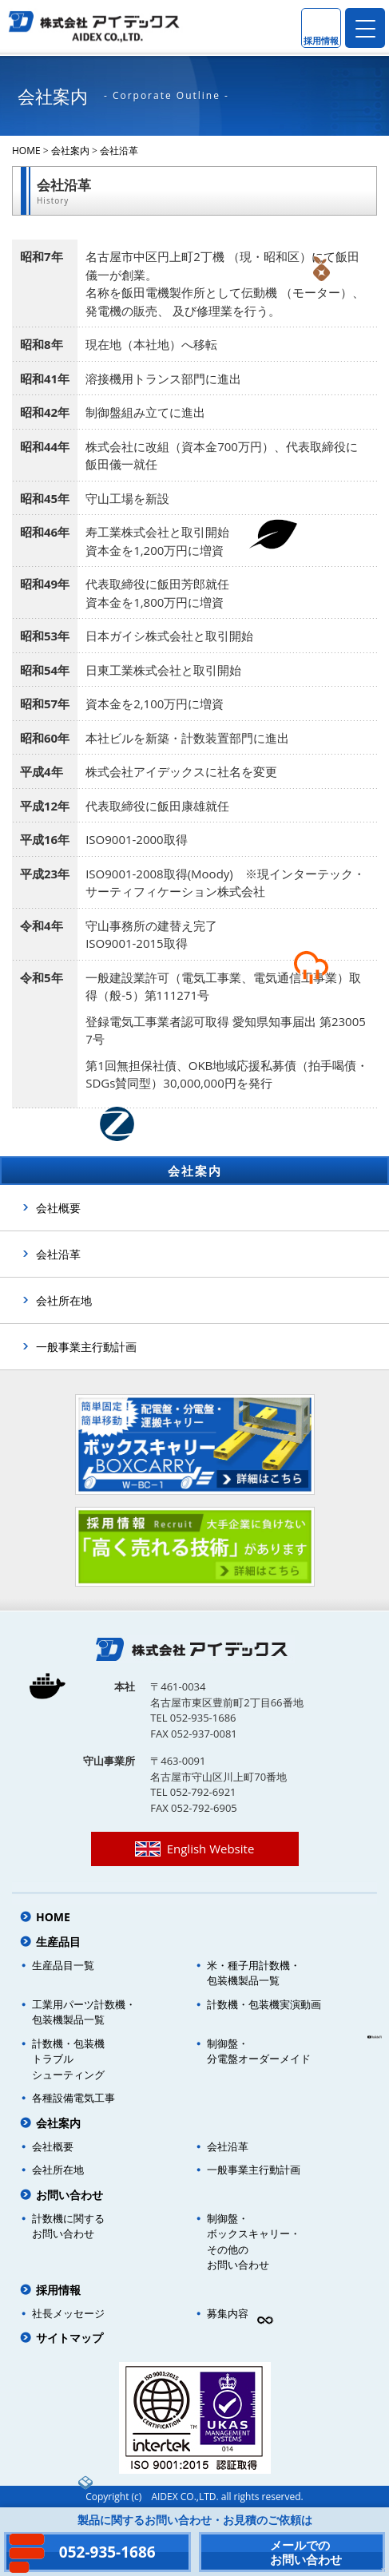 This screenshot has height=2576, width=389. Describe the element at coordinates (375, 2037) in the screenshot. I see `open YouTube TV app` at that location.